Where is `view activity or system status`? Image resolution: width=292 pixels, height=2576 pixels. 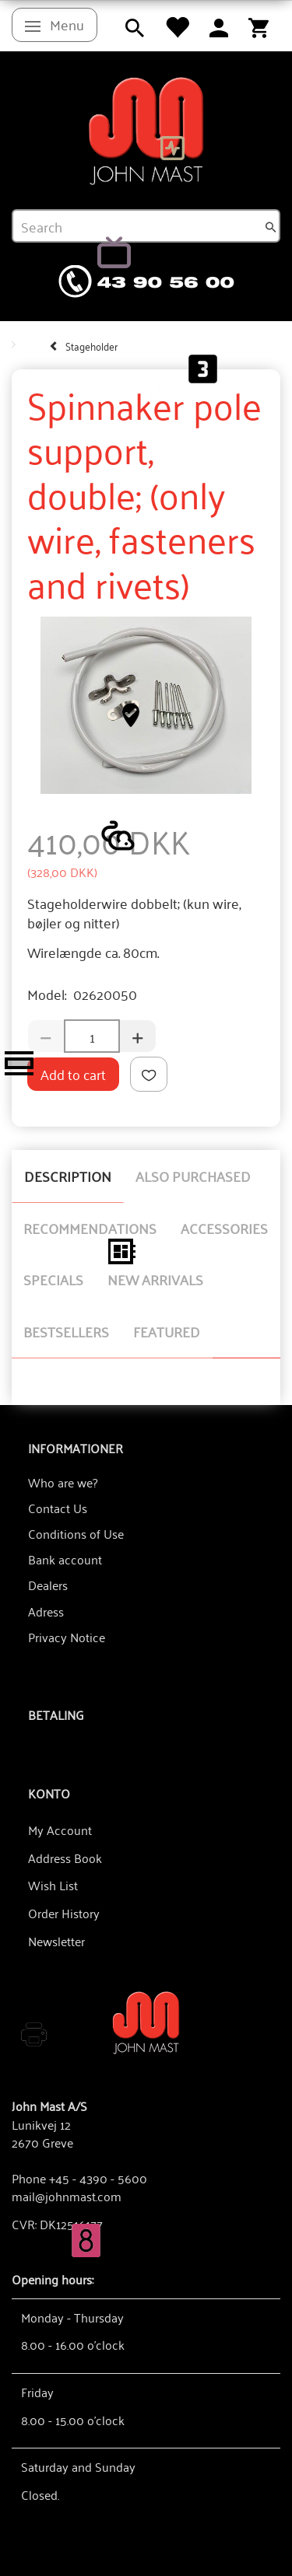
view activity or system status is located at coordinates (172, 148).